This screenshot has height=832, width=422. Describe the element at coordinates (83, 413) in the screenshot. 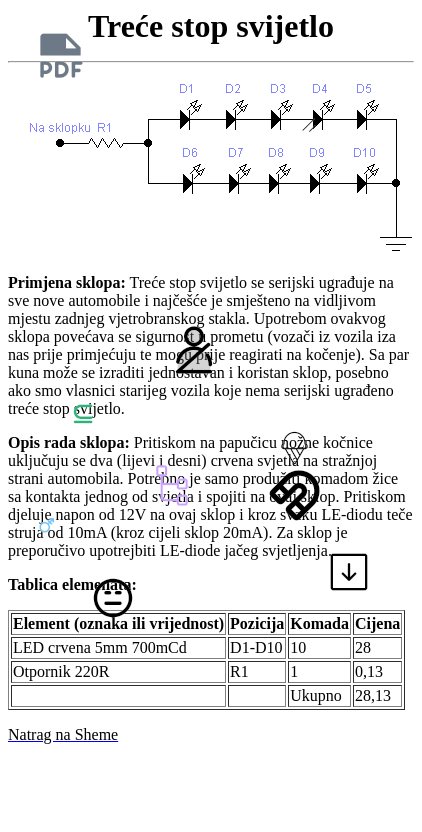

I see `indicates a subset relationship in mathematical notation` at that location.